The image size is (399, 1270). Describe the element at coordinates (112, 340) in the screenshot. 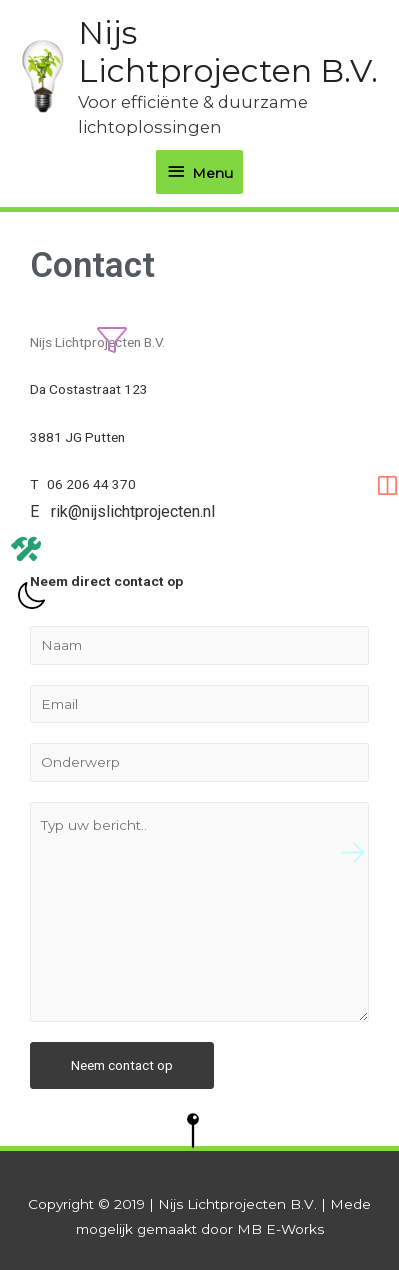

I see `filter or sort content` at that location.